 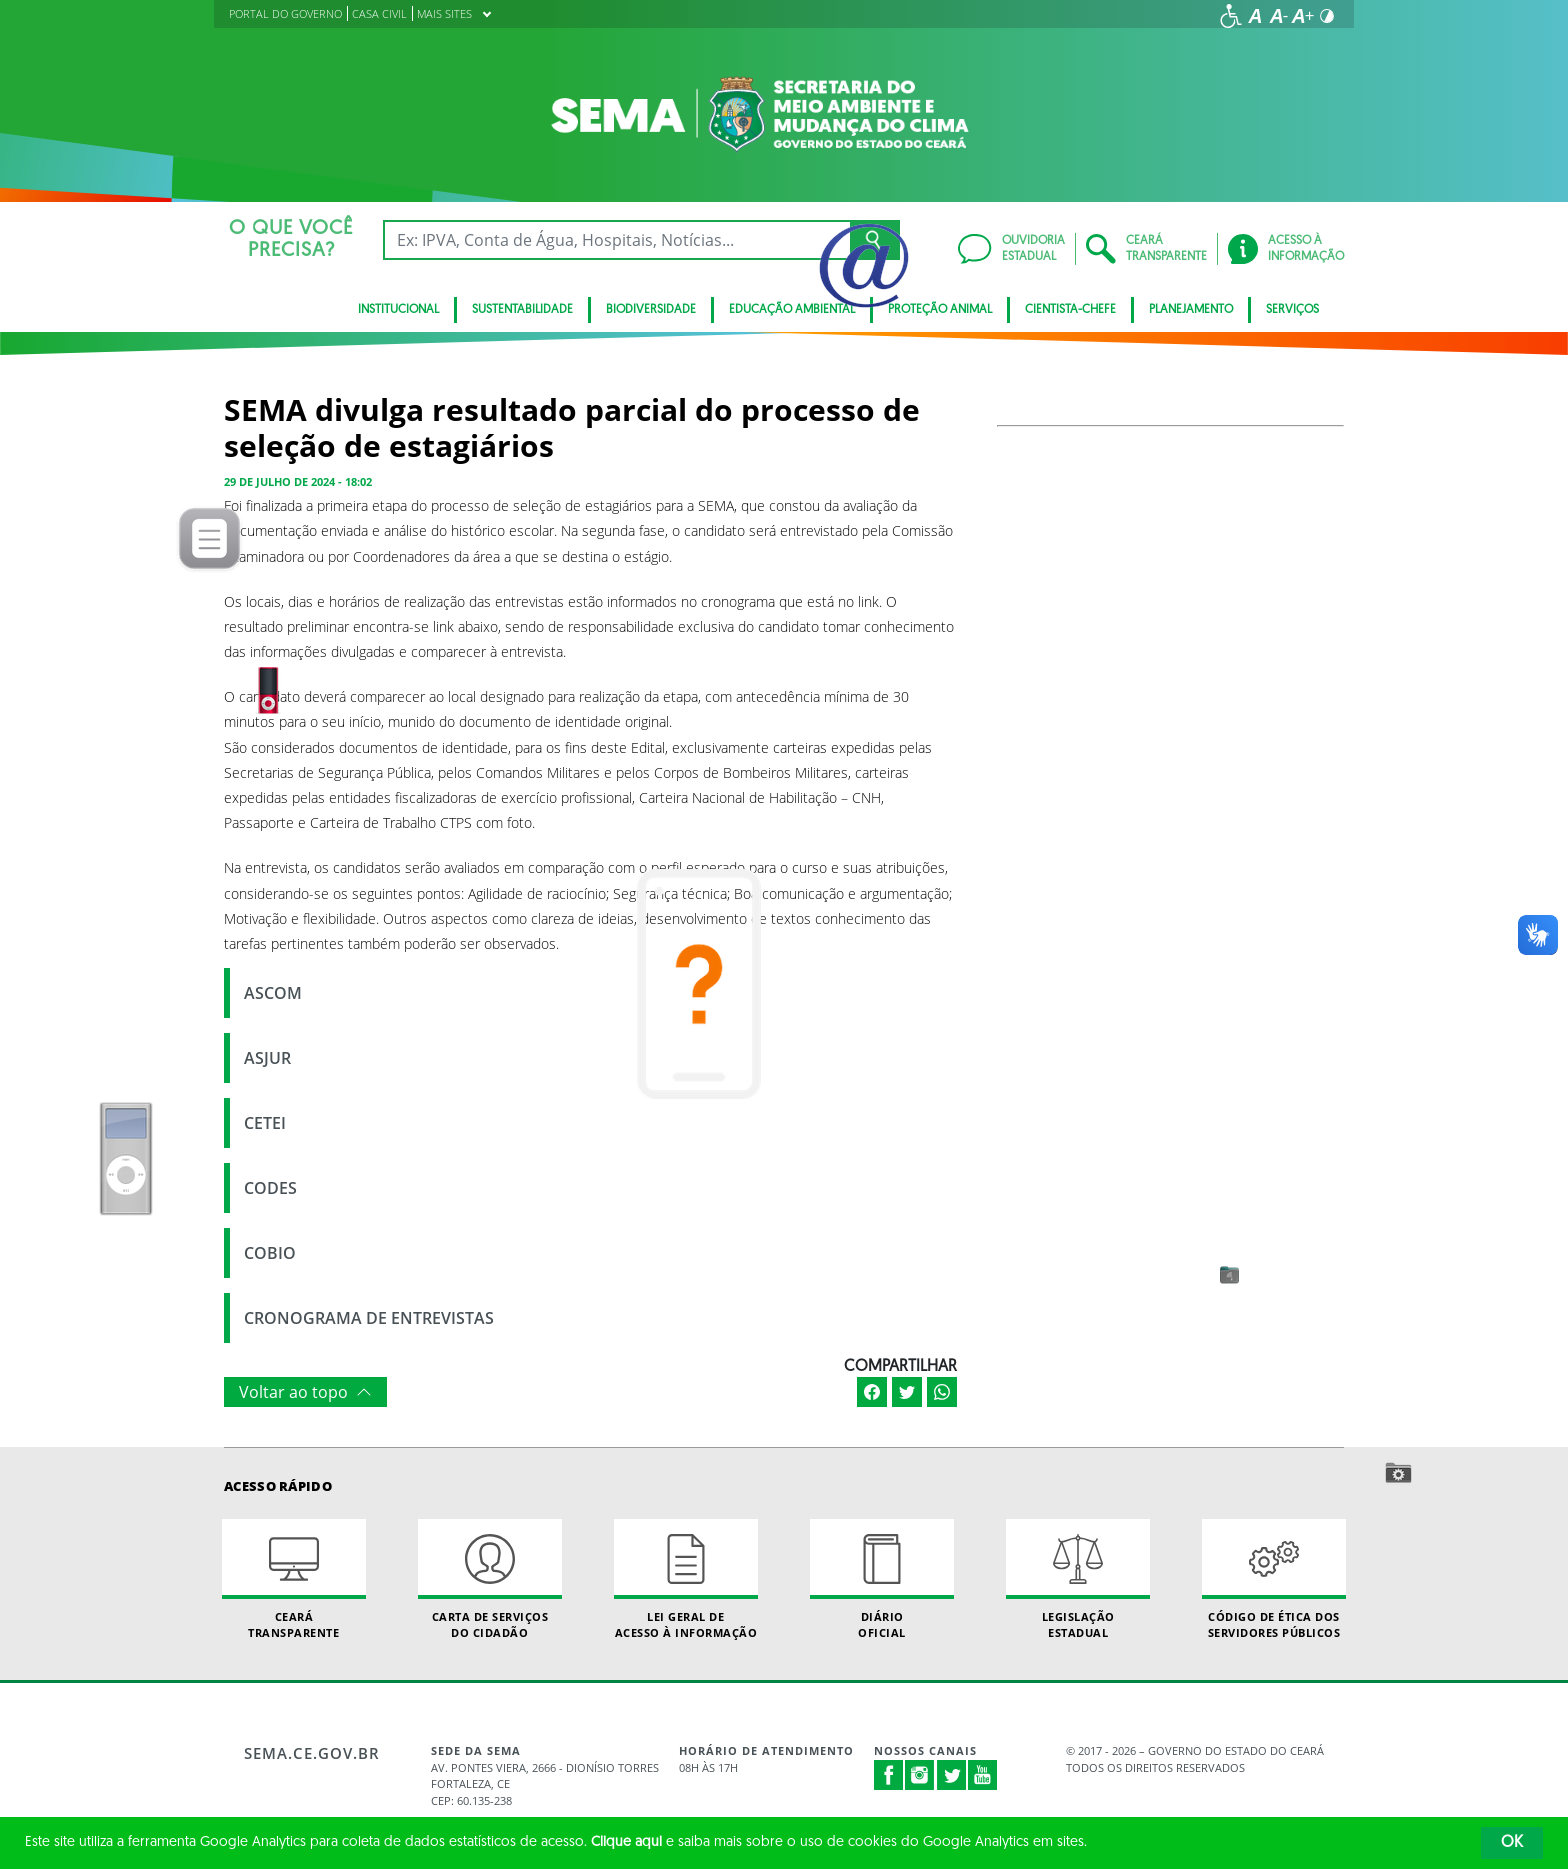 What do you see at coordinates (1229, 1274) in the screenshot?
I see `folder synced with insync cloud storage` at bounding box center [1229, 1274].